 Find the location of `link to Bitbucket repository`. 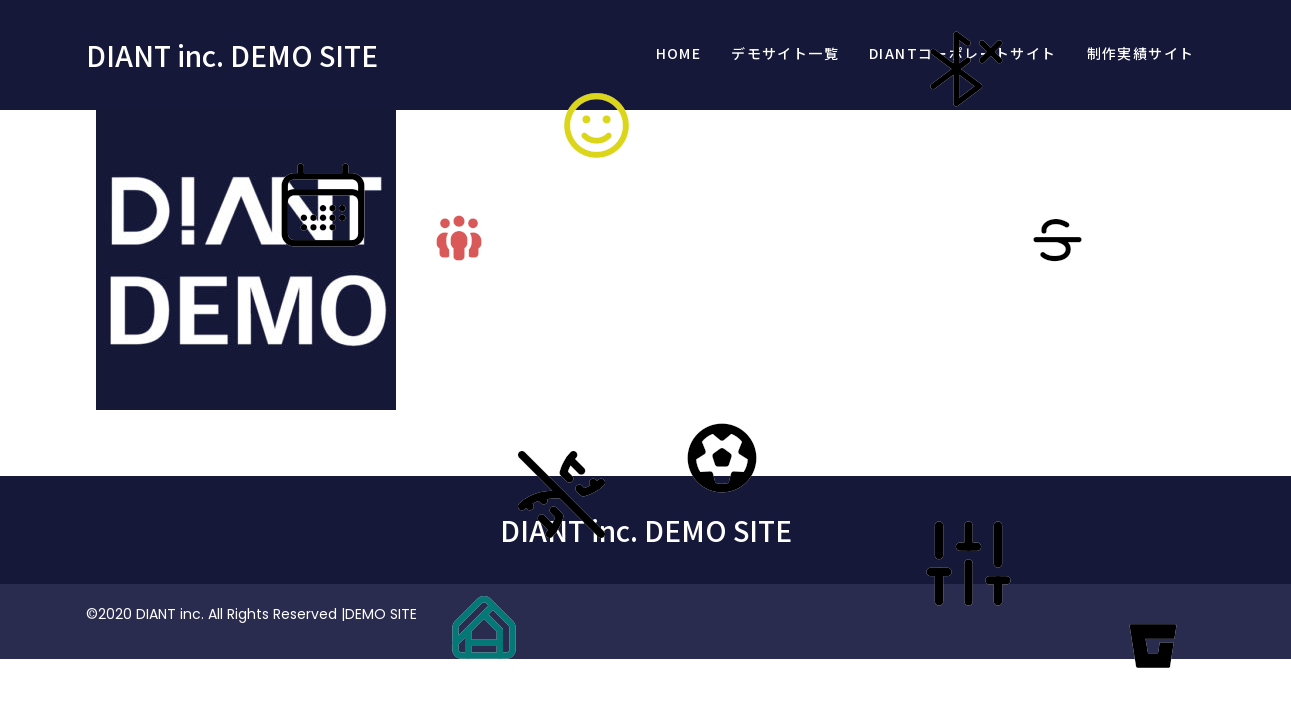

link to Bitbucket repository is located at coordinates (1153, 646).